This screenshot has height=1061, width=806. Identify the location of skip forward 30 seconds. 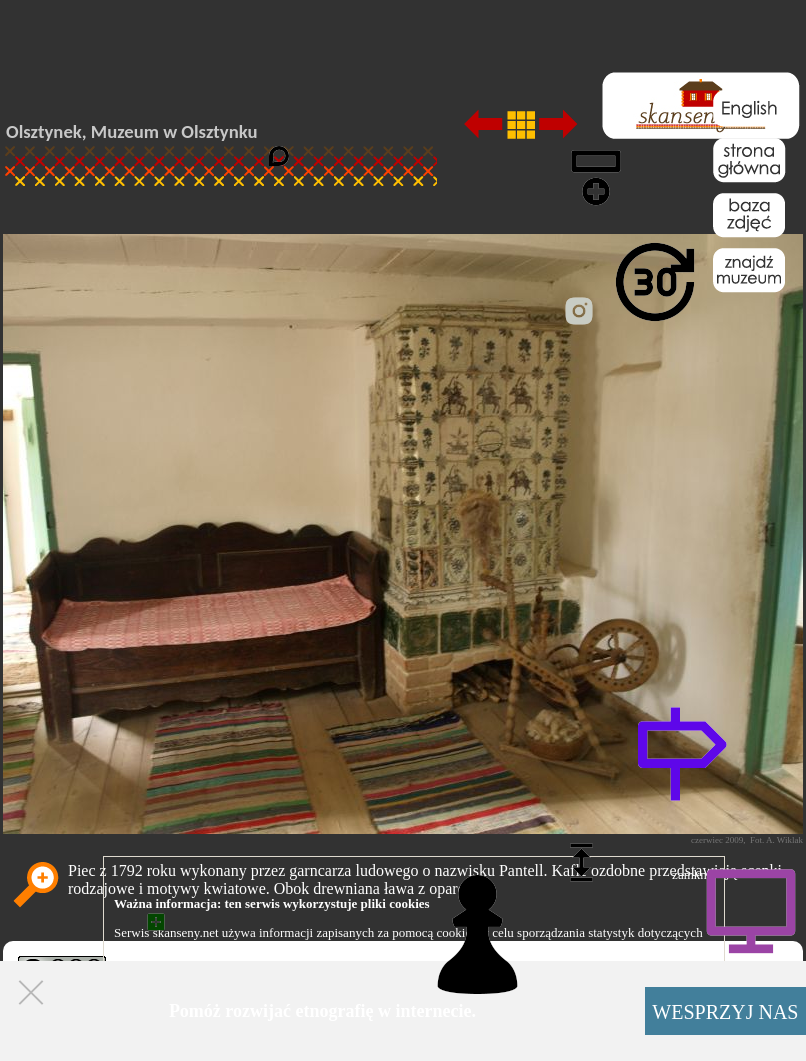
(655, 282).